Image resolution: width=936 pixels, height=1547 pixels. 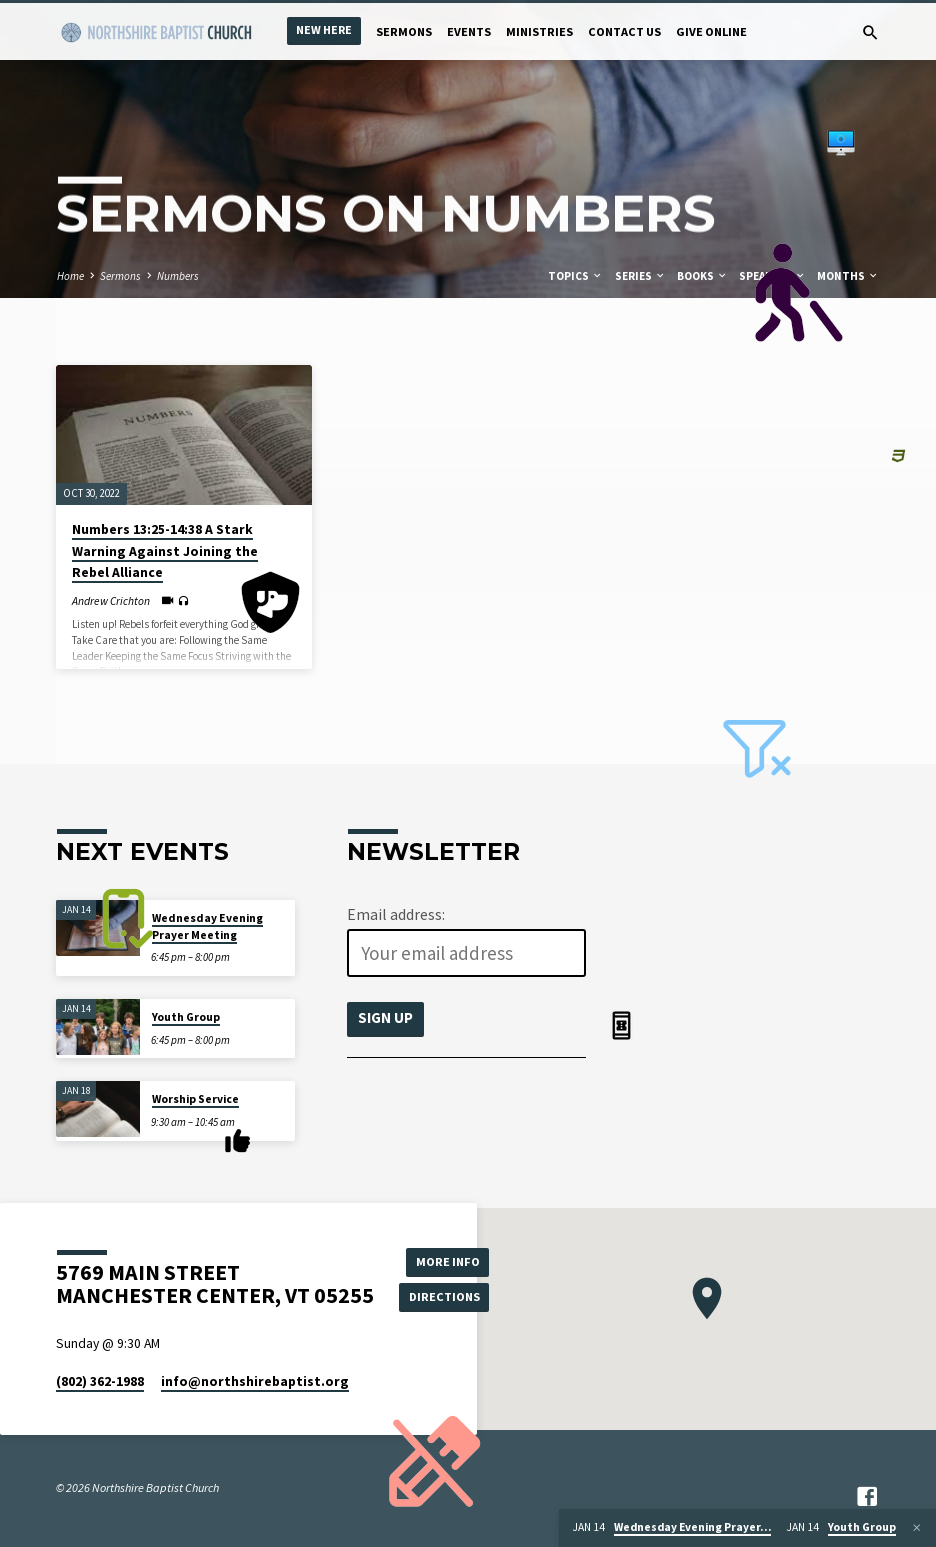 I want to click on access pet protection or insurance services, so click(x=270, y=602).